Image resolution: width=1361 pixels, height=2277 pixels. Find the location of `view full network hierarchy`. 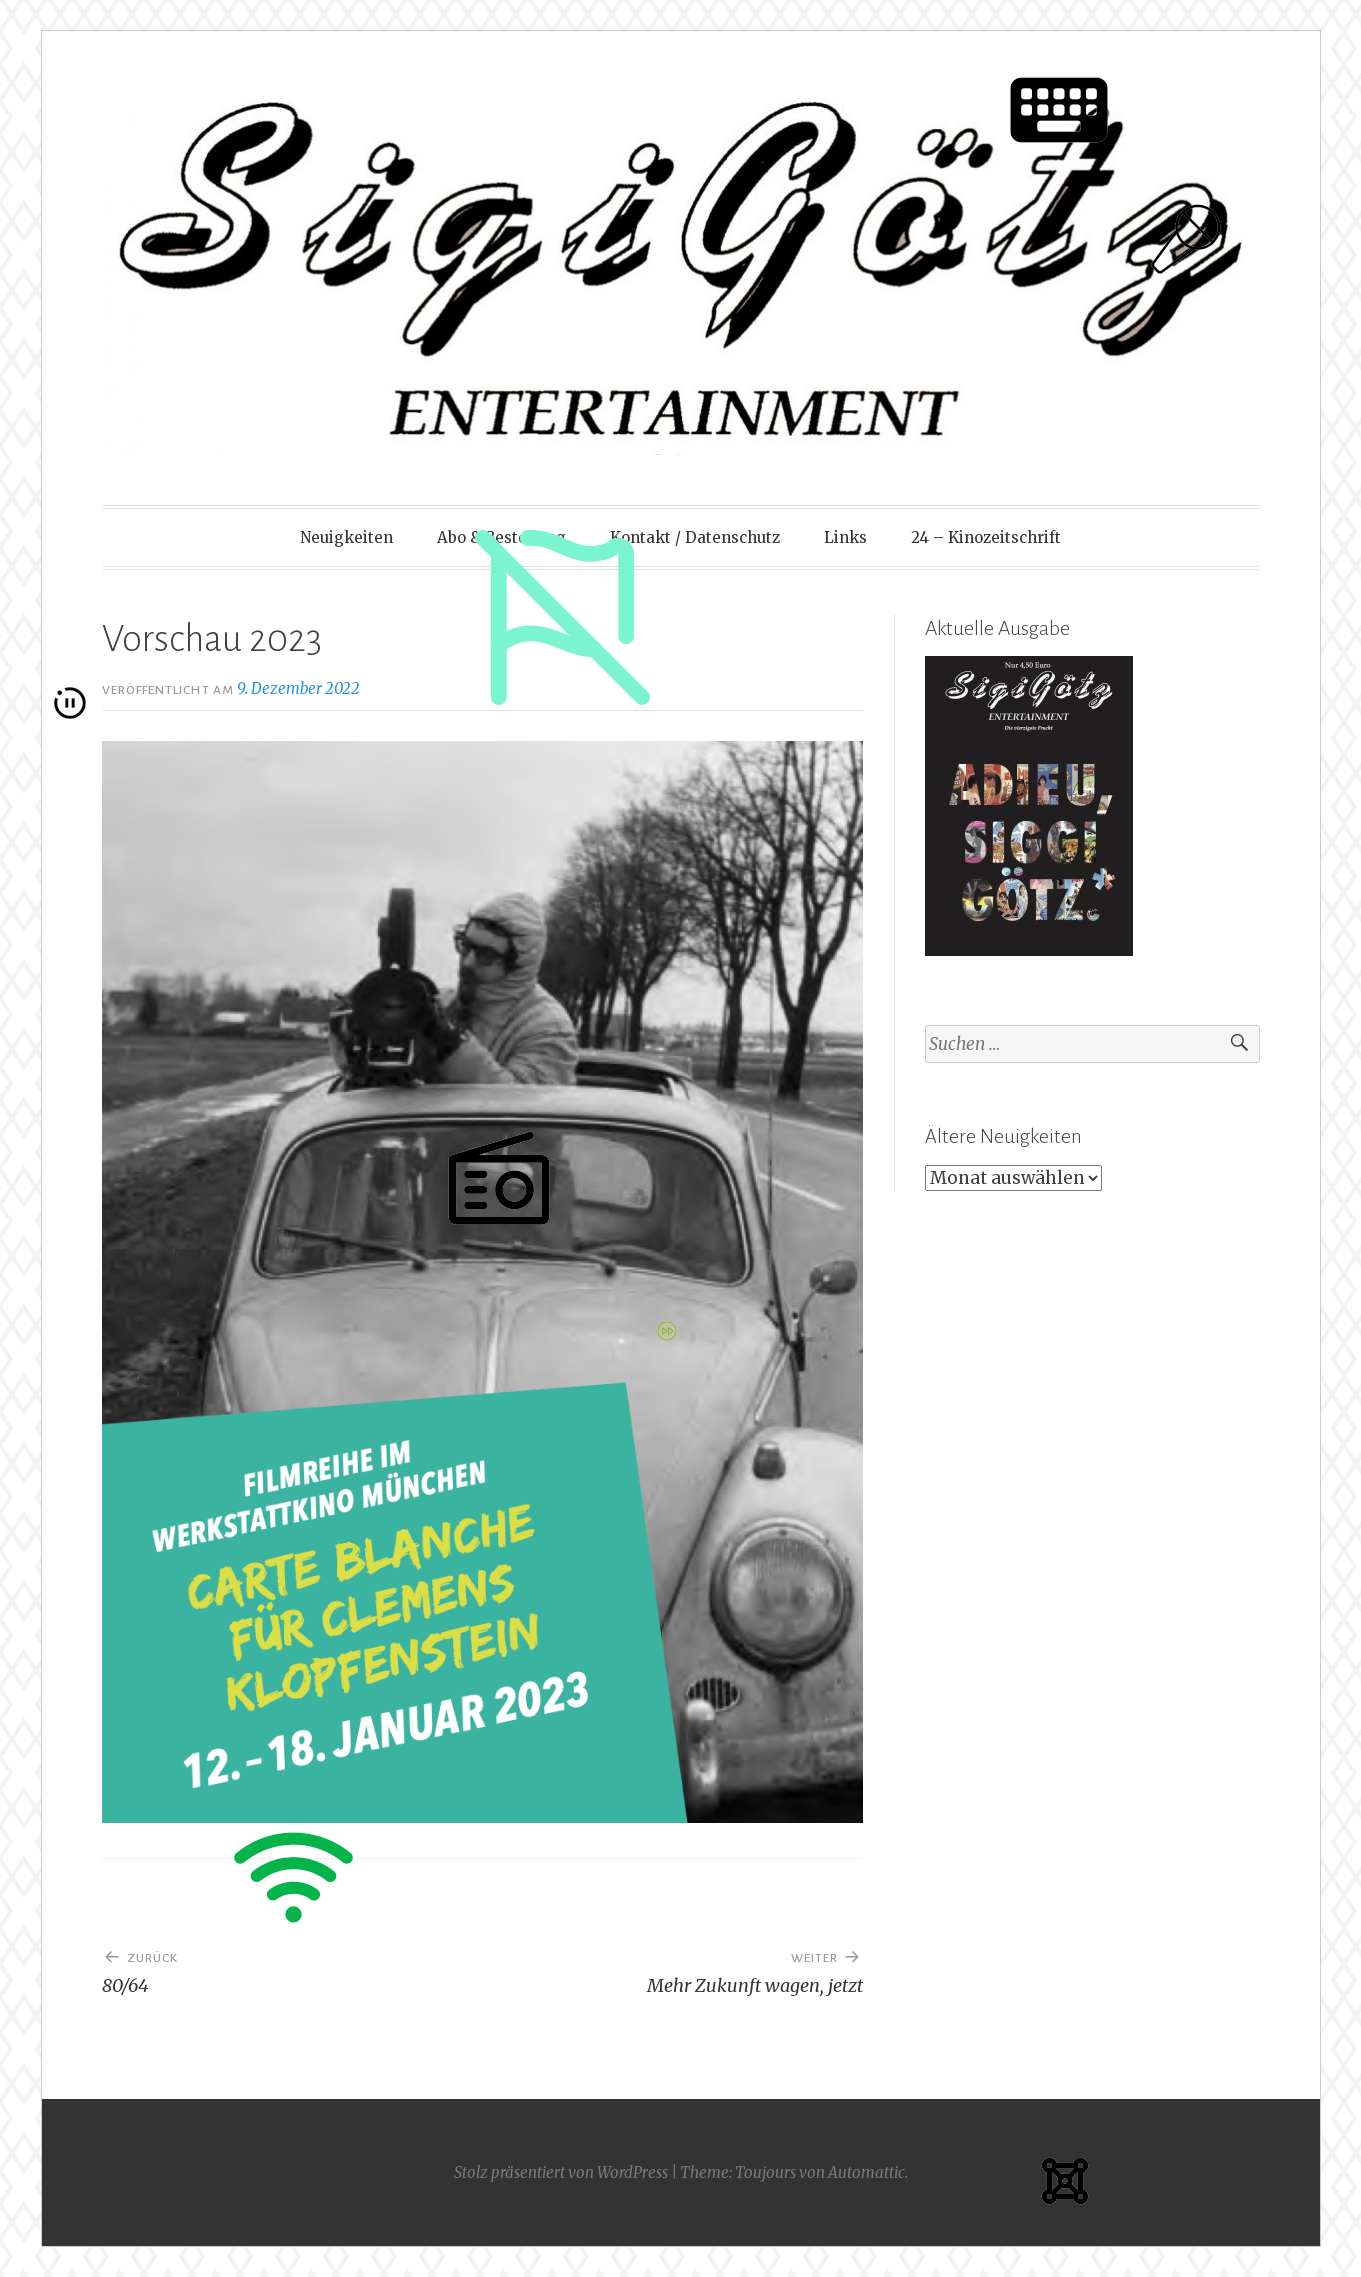

view full network hierarchy is located at coordinates (1065, 2181).